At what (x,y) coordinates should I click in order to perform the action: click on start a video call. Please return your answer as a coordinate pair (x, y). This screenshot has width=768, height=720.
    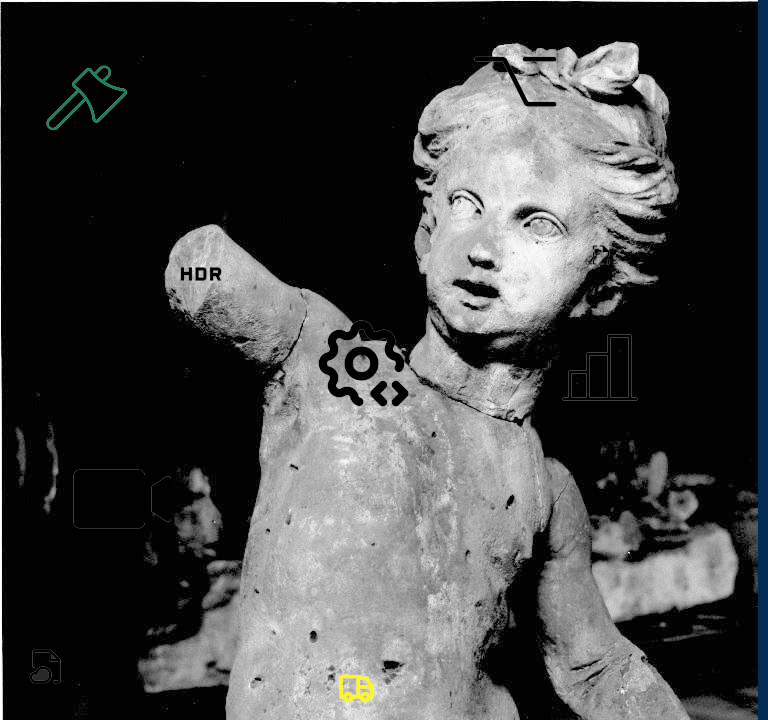
    Looking at the image, I should click on (119, 499).